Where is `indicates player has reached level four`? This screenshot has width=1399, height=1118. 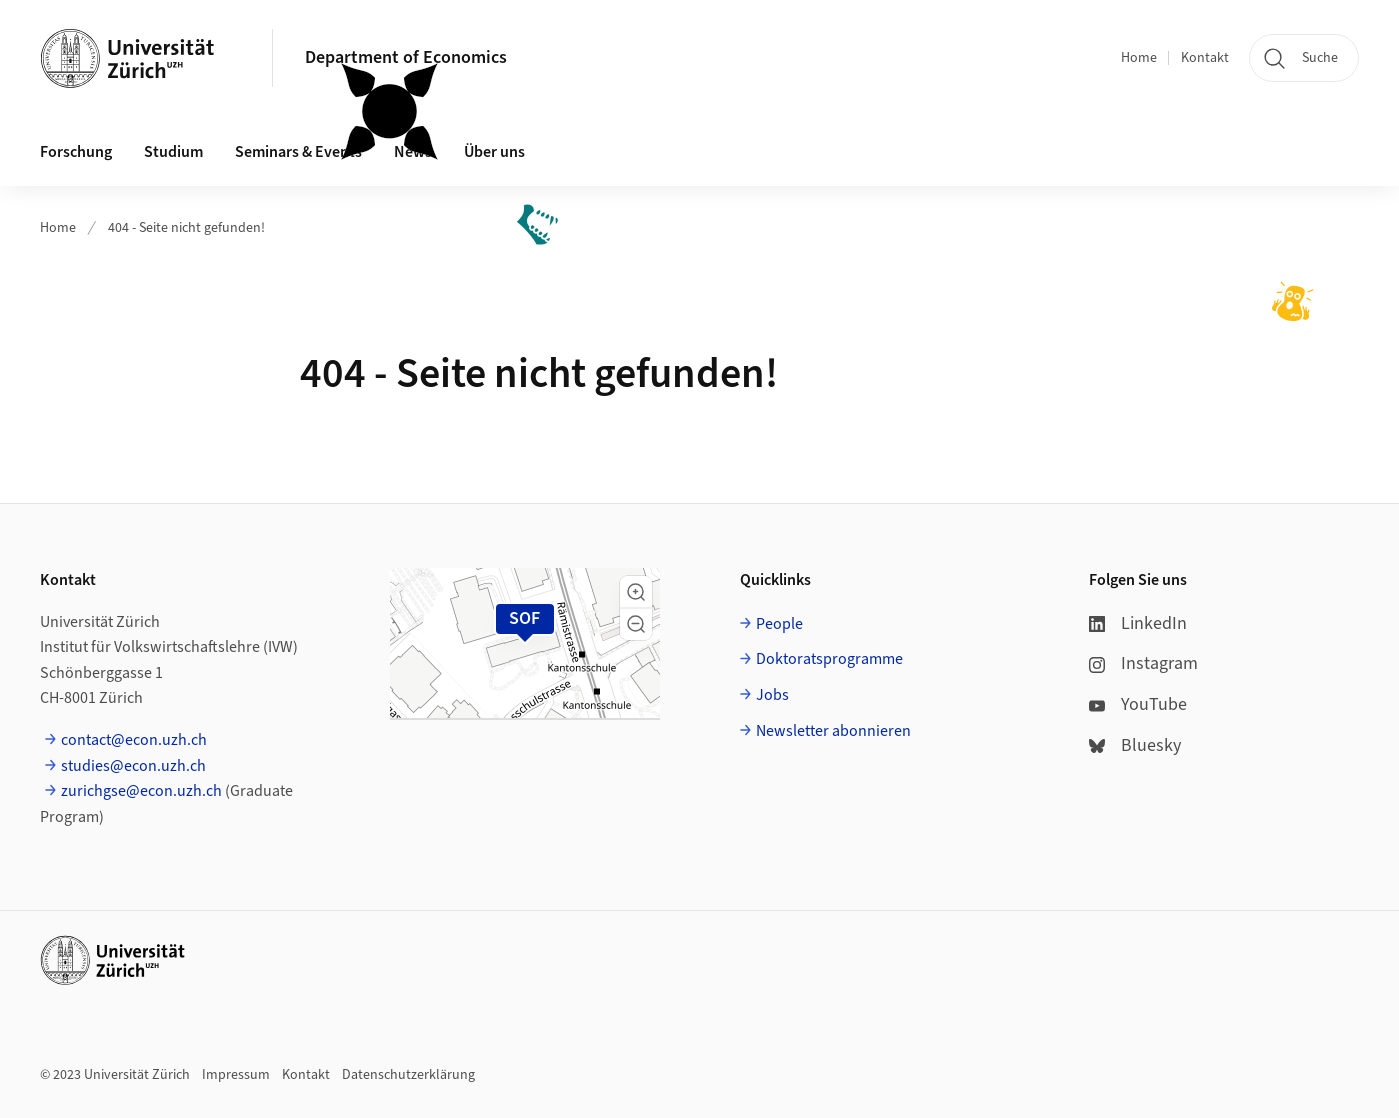 indicates player has reached level four is located at coordinates (389, 111).